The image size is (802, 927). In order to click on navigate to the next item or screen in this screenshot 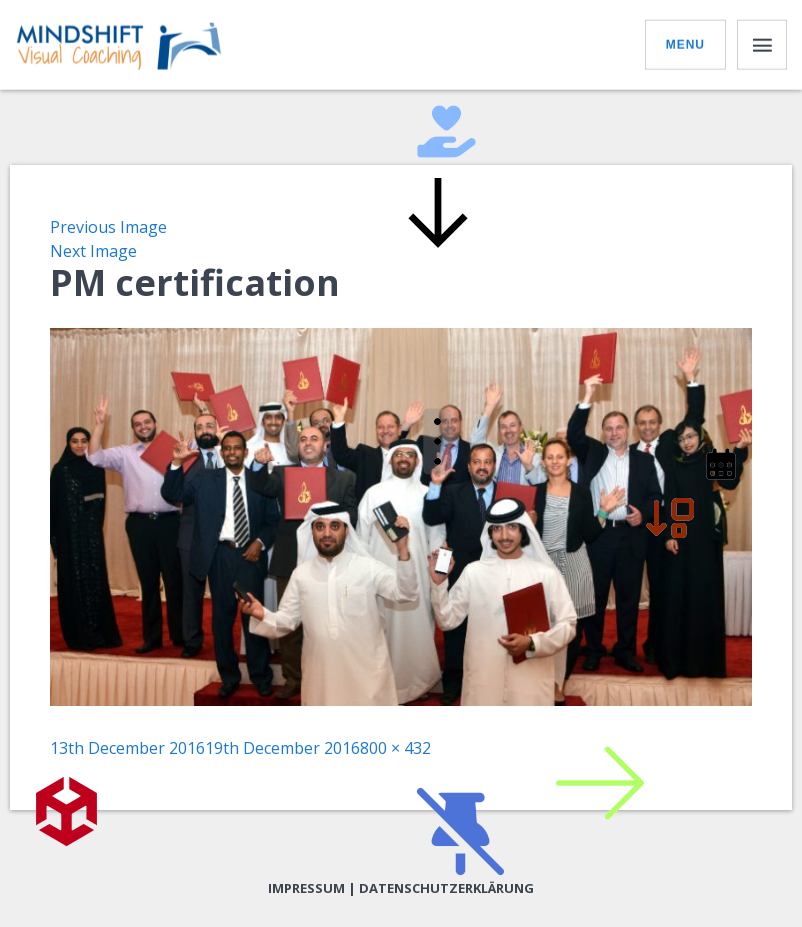, I will do `click(600, 783)`.